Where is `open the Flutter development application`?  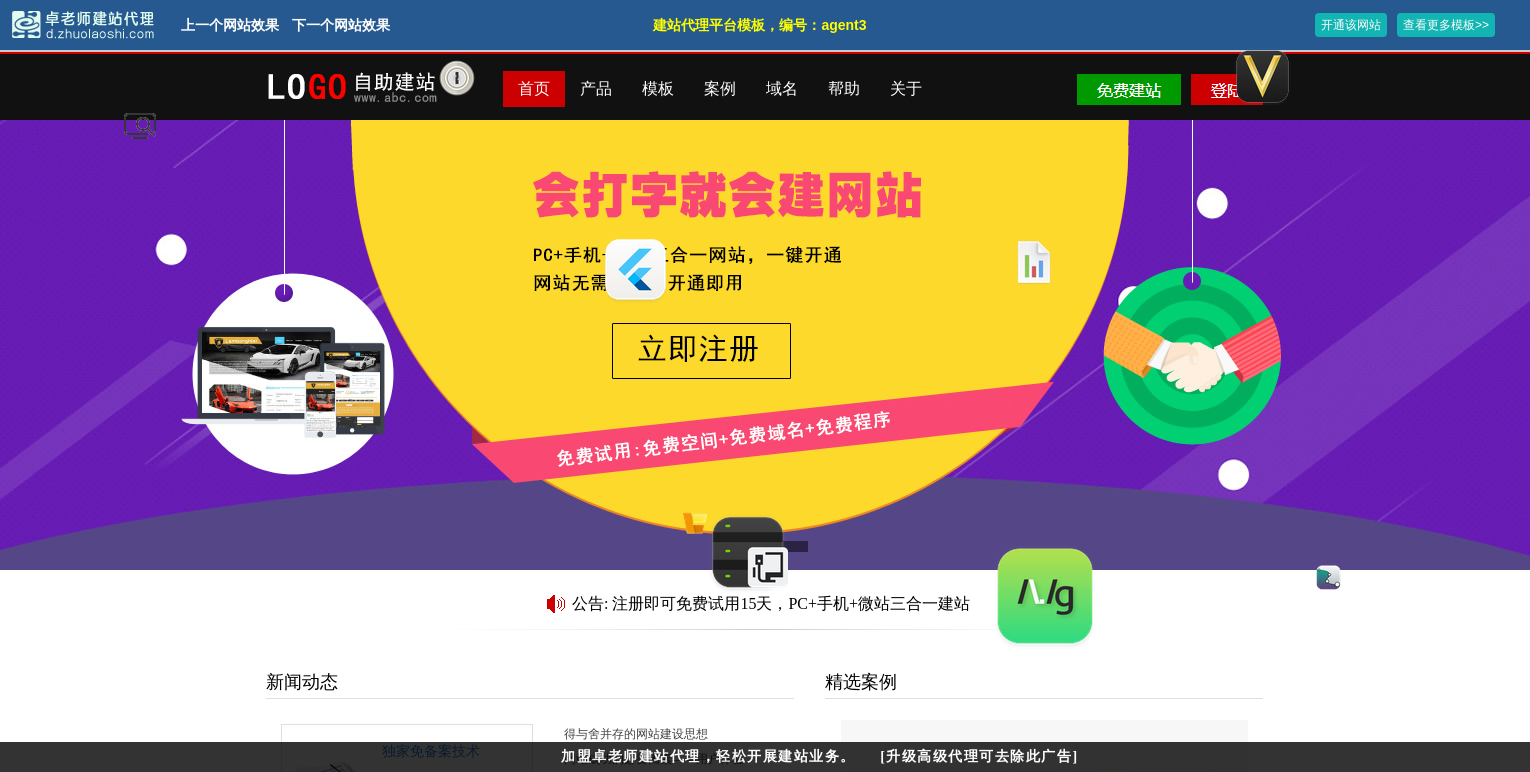
open the Flutter development application is located at coordinates (635, 269).